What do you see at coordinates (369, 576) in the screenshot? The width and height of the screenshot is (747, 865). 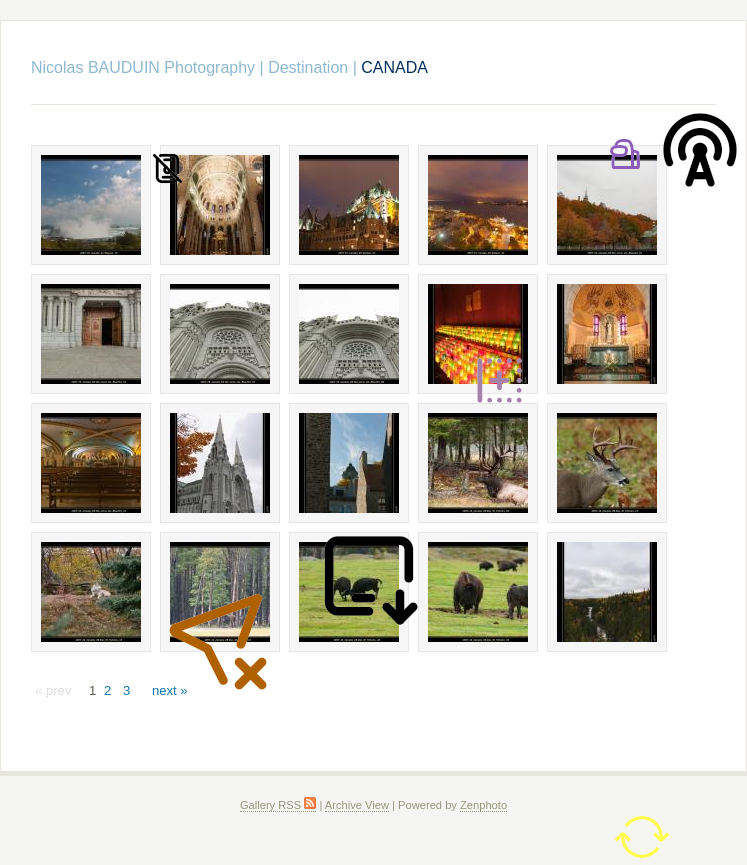 I see `download content to tablet device` at bounding box center [369, 576].